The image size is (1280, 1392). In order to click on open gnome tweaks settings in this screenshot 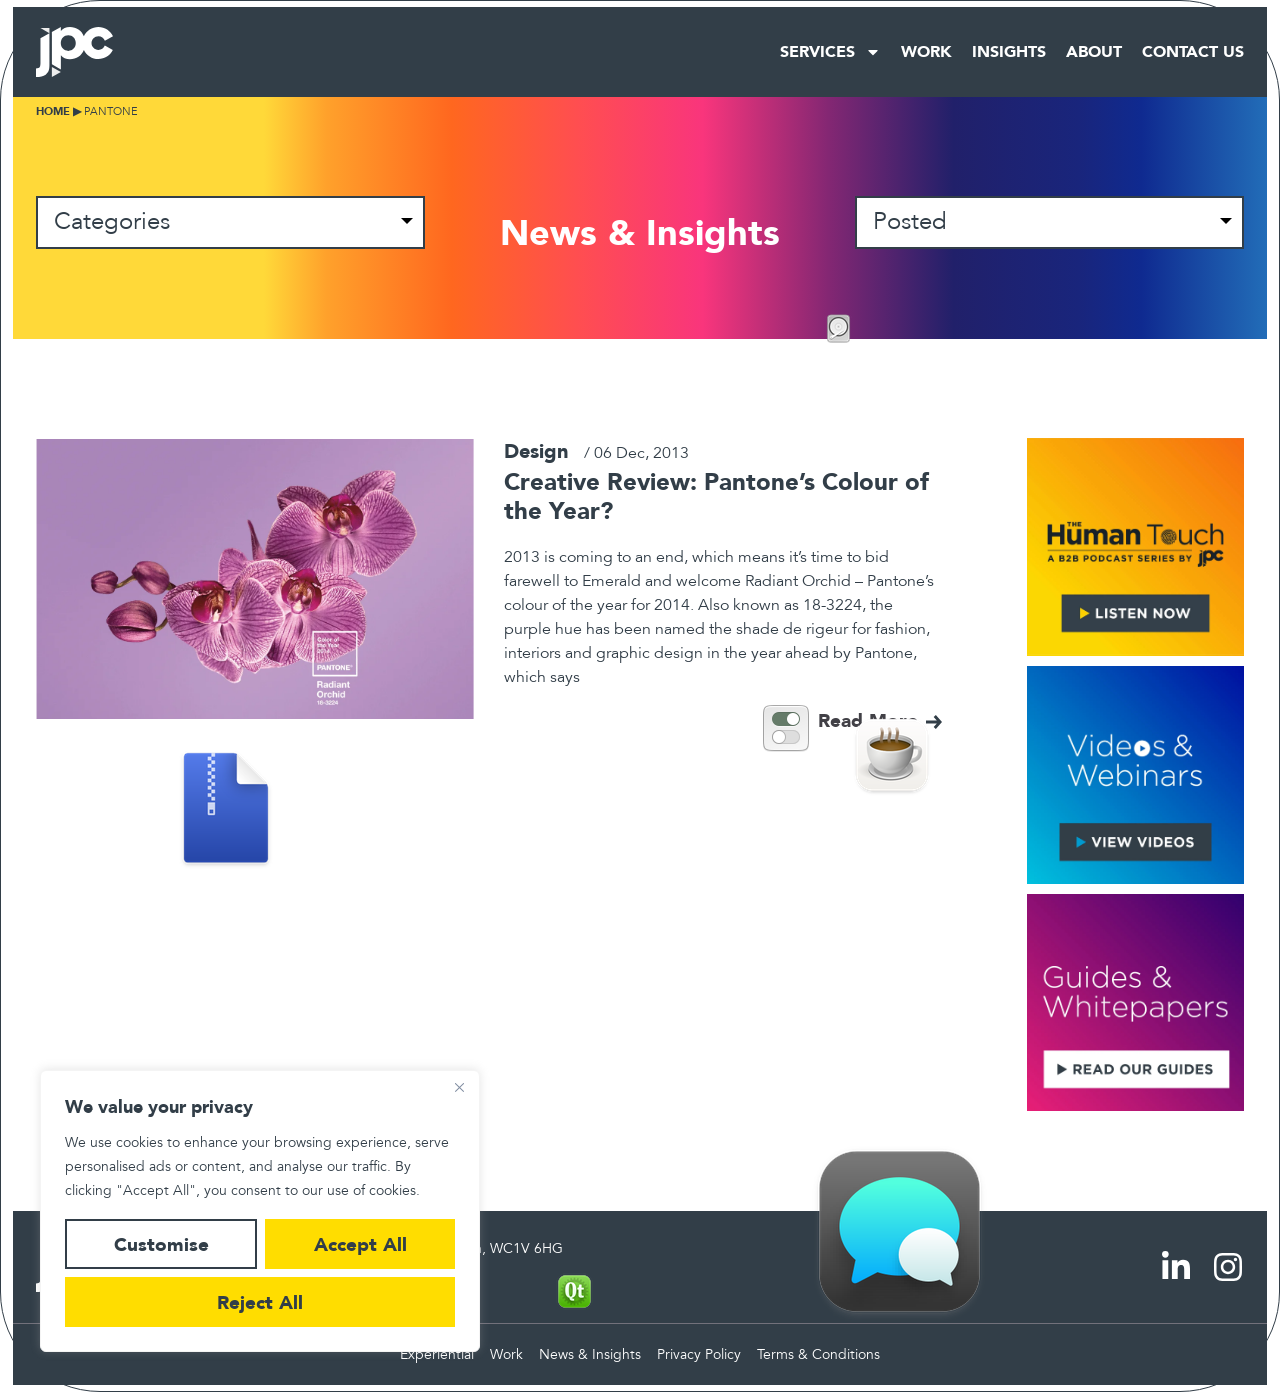, I will do `click(786, 728)`.